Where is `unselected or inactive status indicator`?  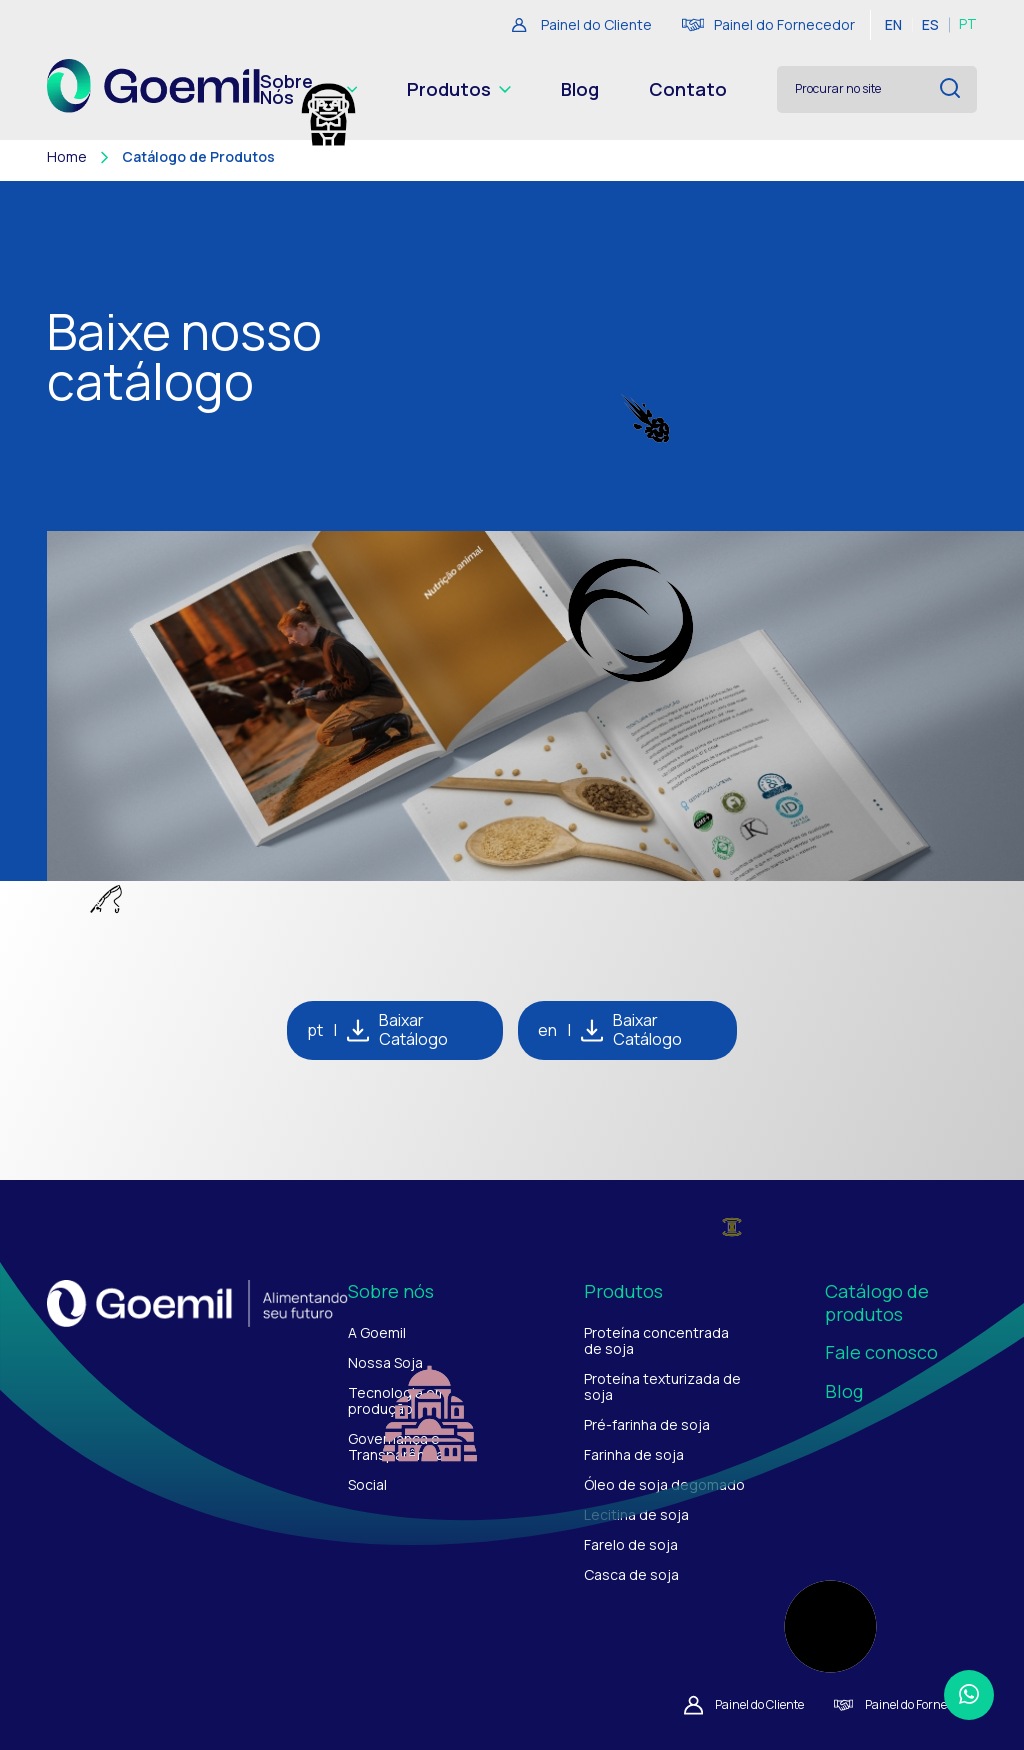
unselected or inactive status indicator is located at coordinates (830, 1626).